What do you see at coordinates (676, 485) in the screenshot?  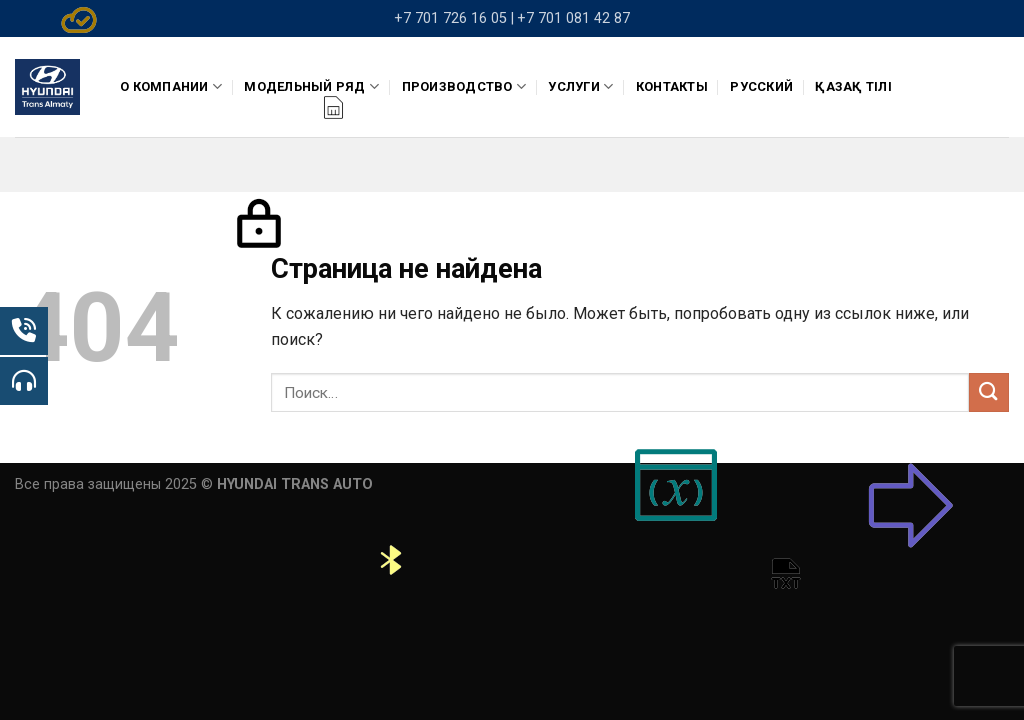 I see `view grouped variables in debug panel` at bounding box center [676, 485].